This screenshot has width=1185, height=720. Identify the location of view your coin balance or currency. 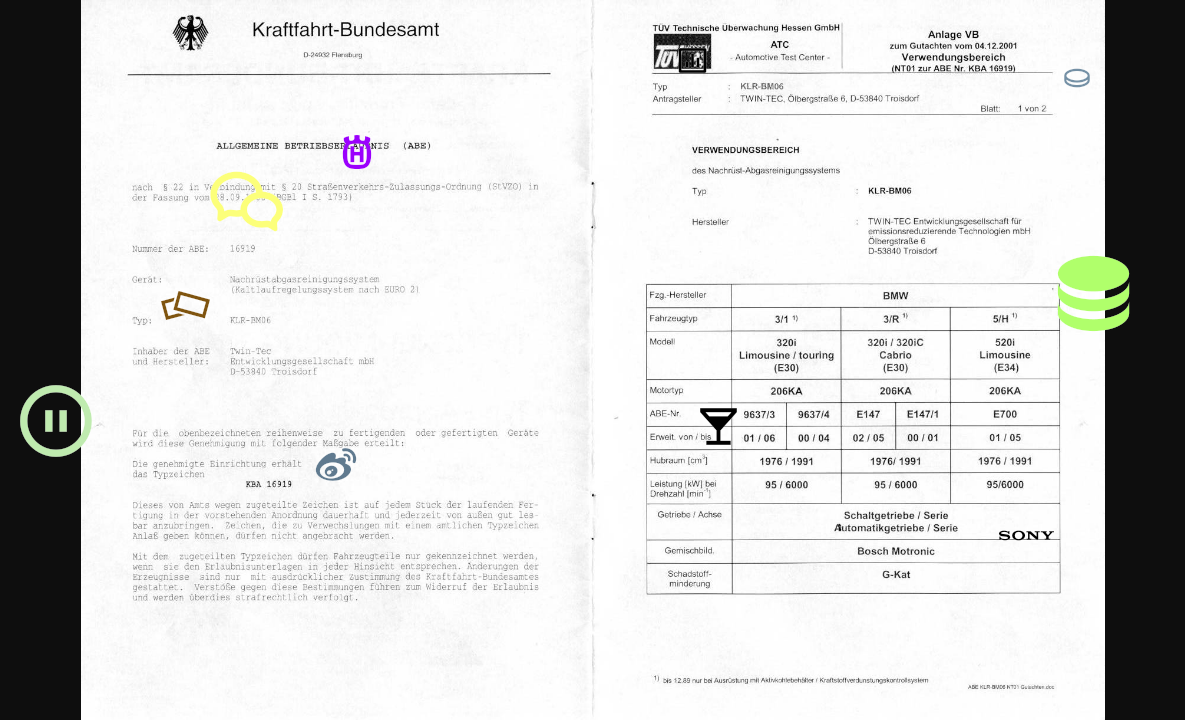
(1077, 78).